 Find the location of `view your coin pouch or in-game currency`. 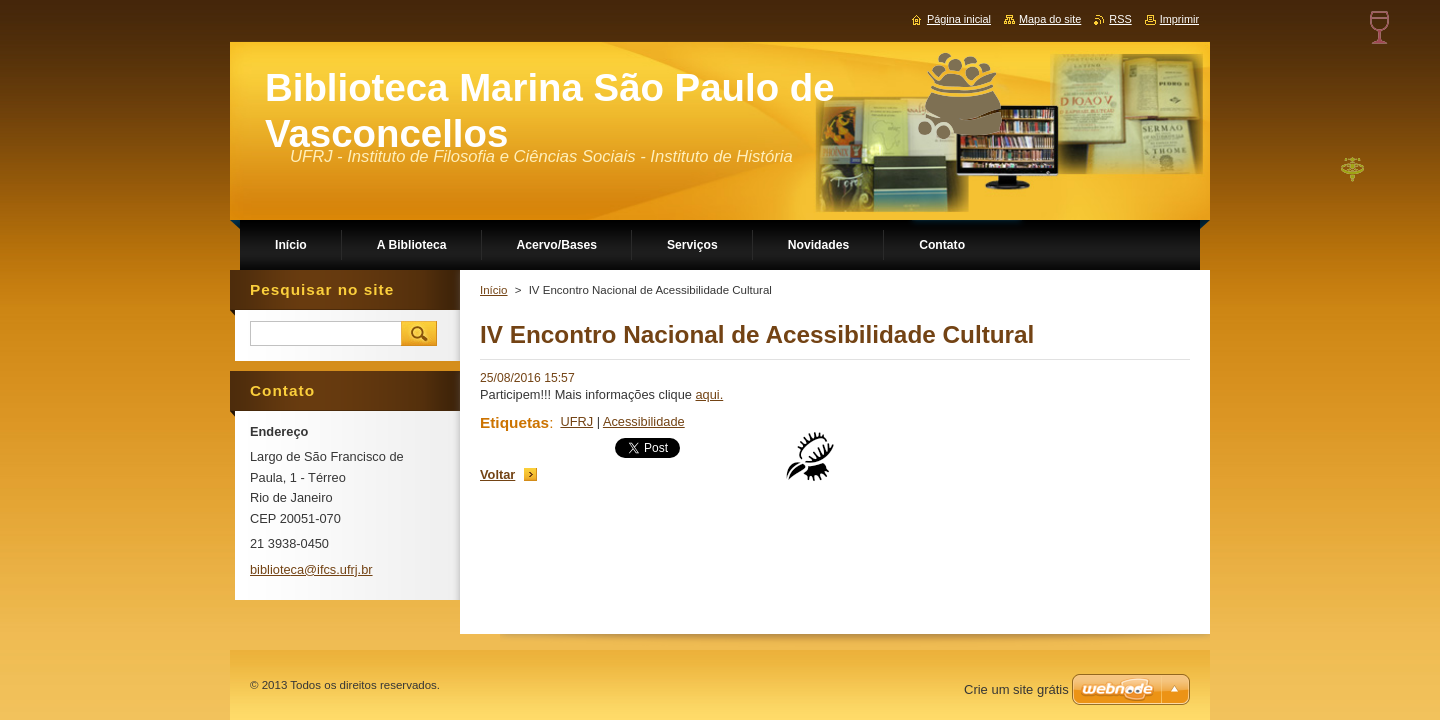

view your coin pouch or in-game currency is located at coordinates (960, 96).